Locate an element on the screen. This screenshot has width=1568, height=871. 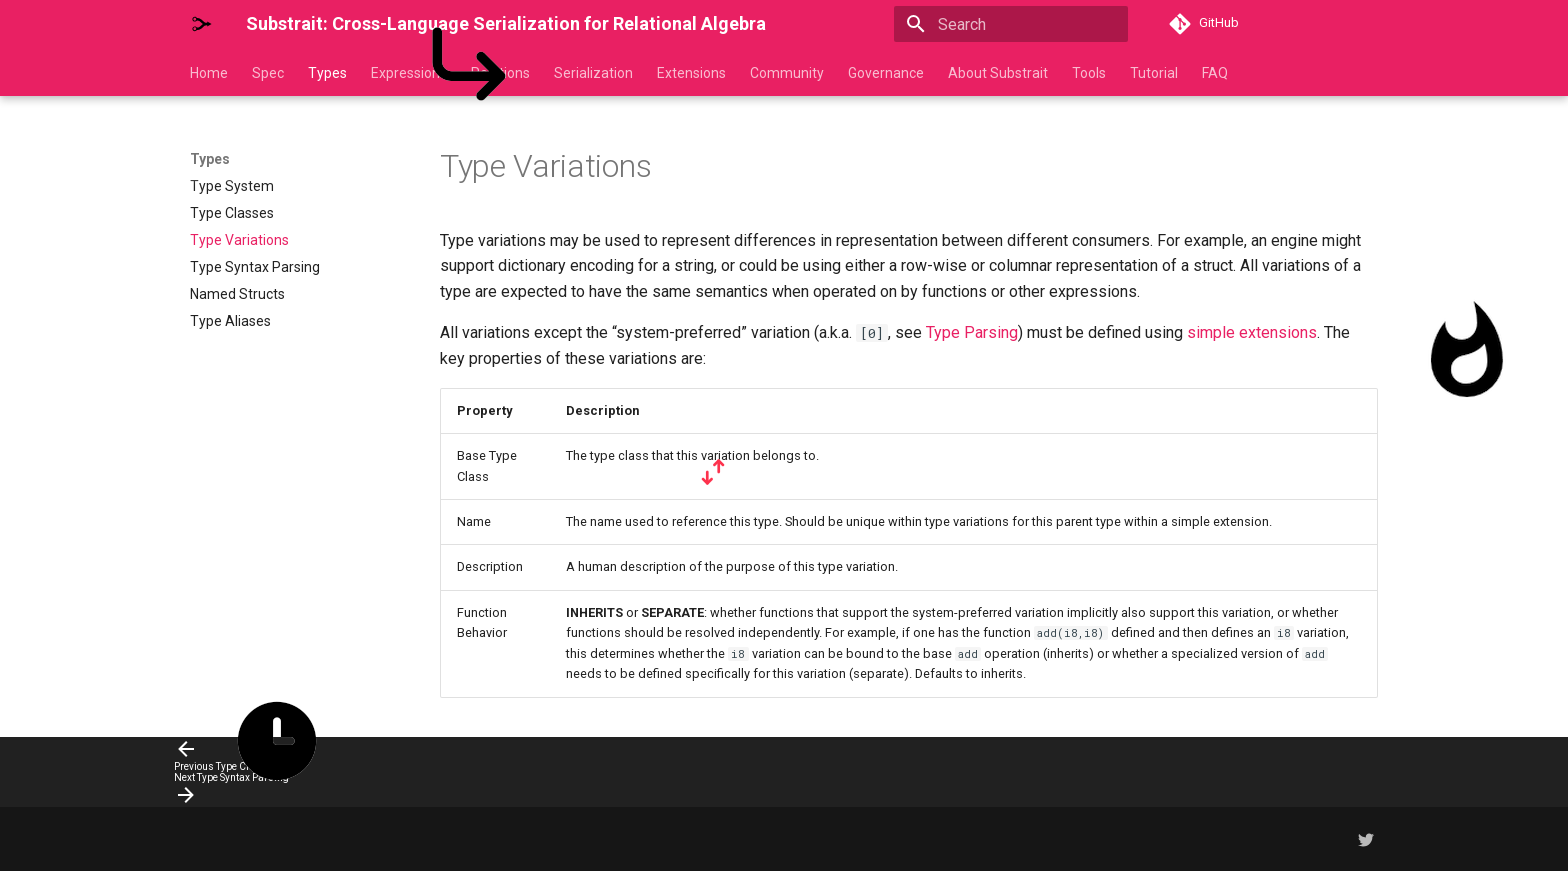
indicates mobile data connection status is located at coordinates (713, 472).